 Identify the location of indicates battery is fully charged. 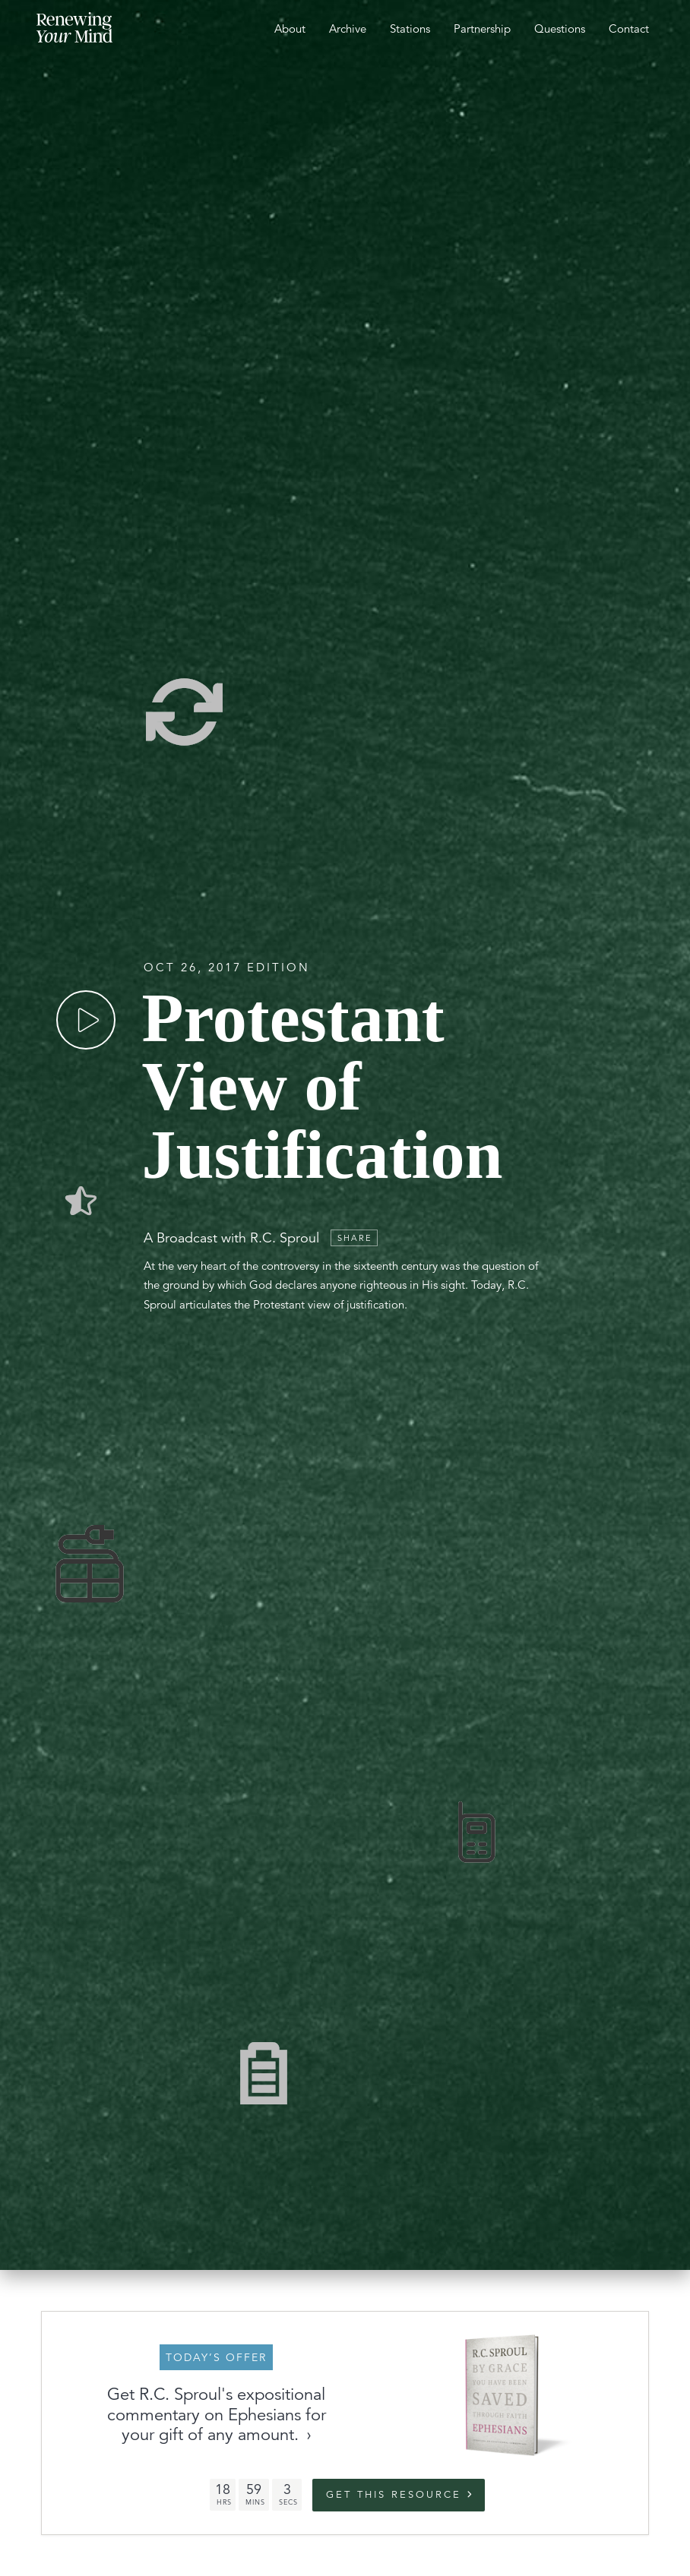
(264, 2073).